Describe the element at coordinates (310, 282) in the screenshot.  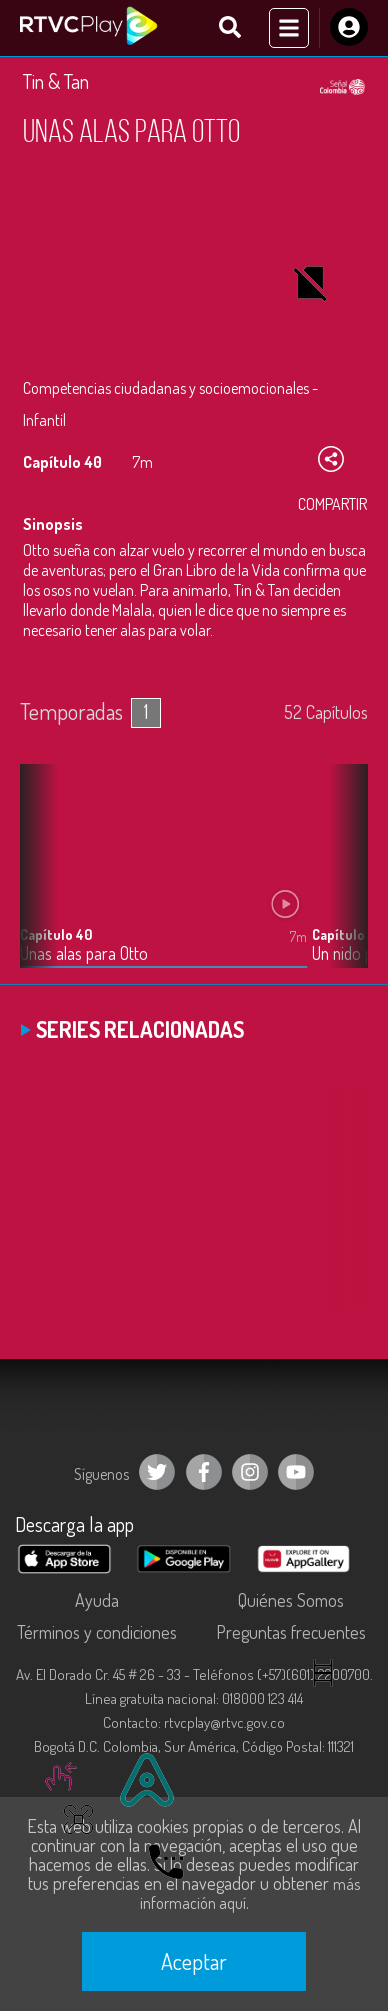
I see `no sim card detected` at that location.